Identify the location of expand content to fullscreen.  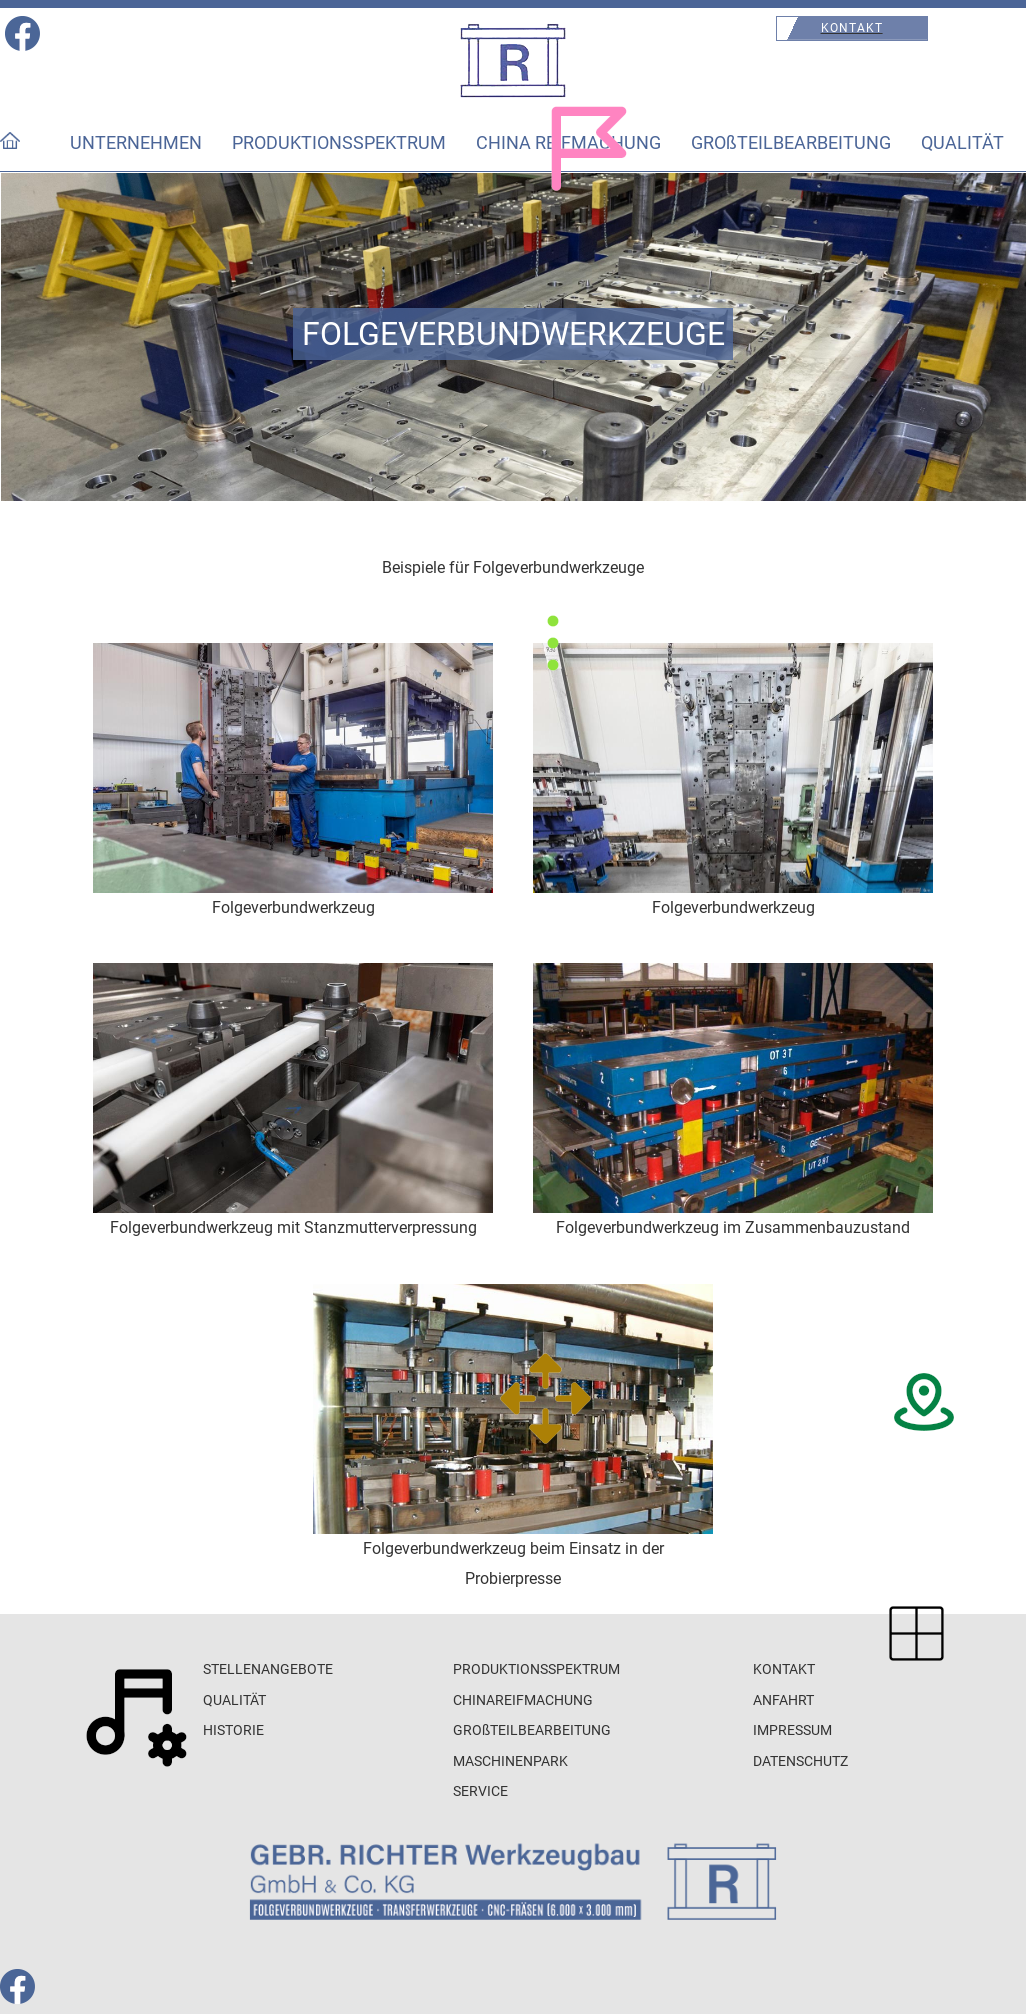
(545, 1398).